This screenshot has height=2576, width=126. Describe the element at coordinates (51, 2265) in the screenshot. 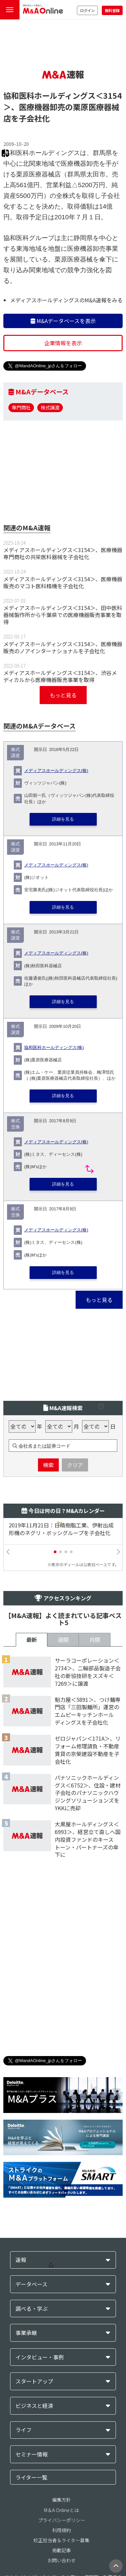

I see `hand washing or hygiene reminder` at that location.